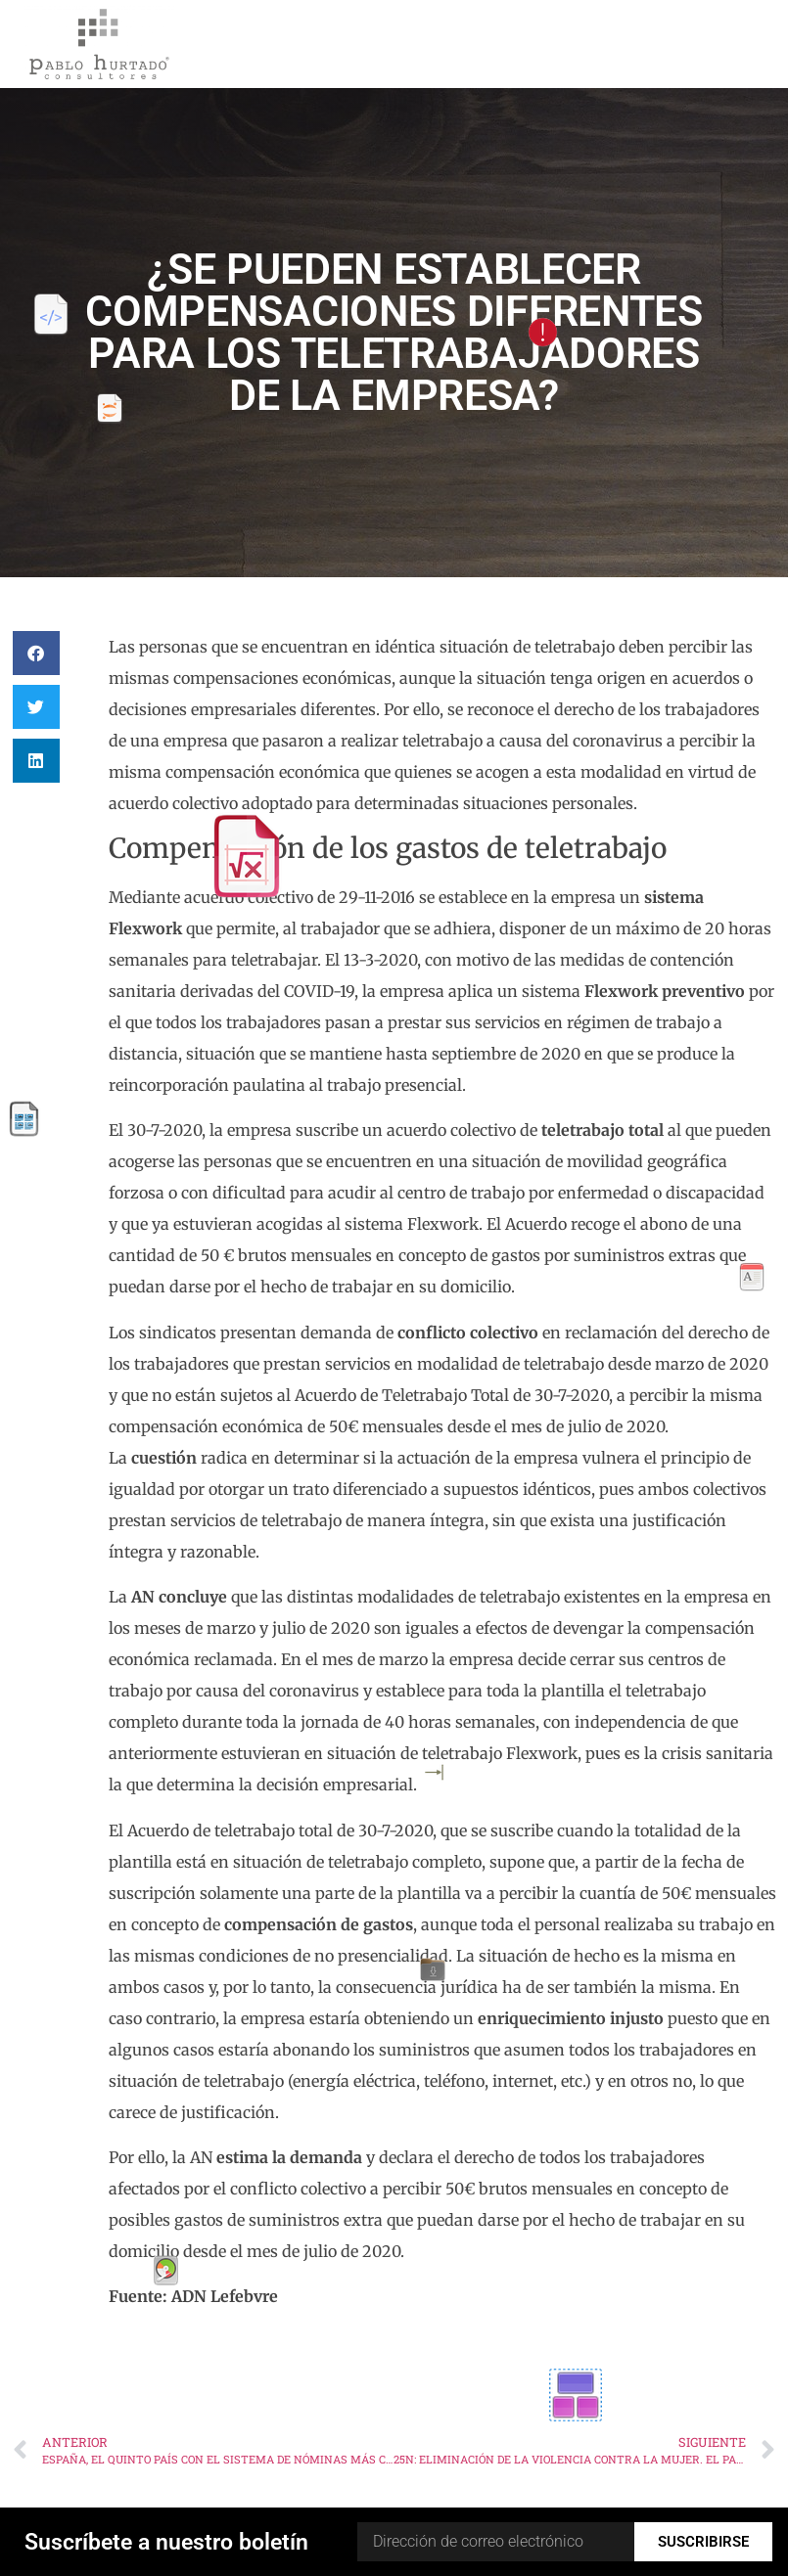 This screenshot has height=2576, width=788. I want to click on indicates important or high-priority item, so click(542, 332).